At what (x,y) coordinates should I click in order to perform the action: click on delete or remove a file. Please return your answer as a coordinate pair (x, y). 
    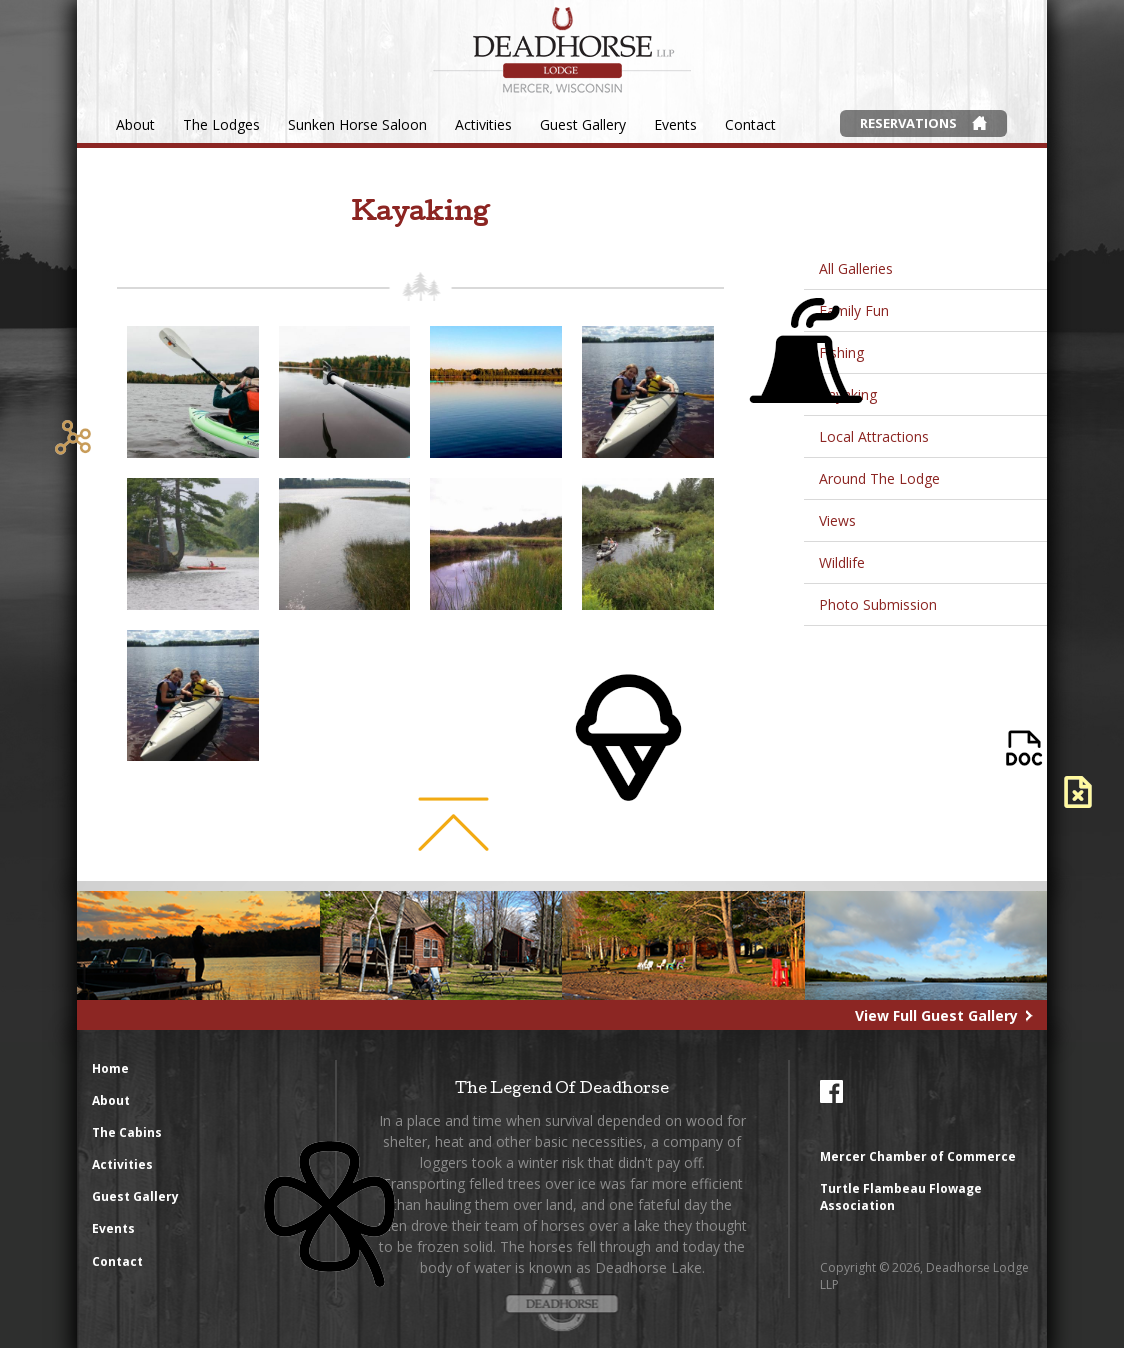
    Looking at the image, I should click on (1078, 792).